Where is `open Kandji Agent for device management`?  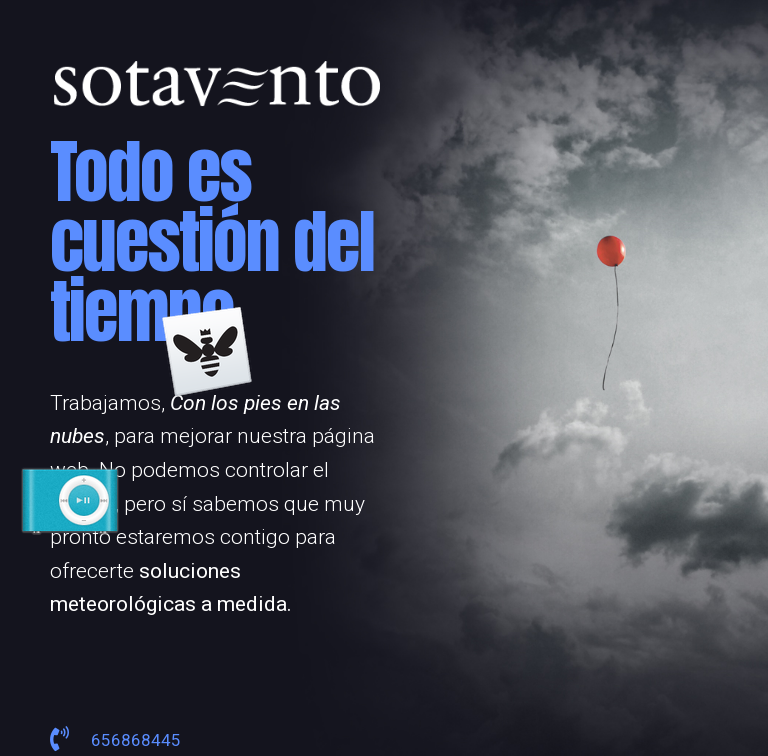 open Kandji Agent for device management is located at coordinates (207, 352).